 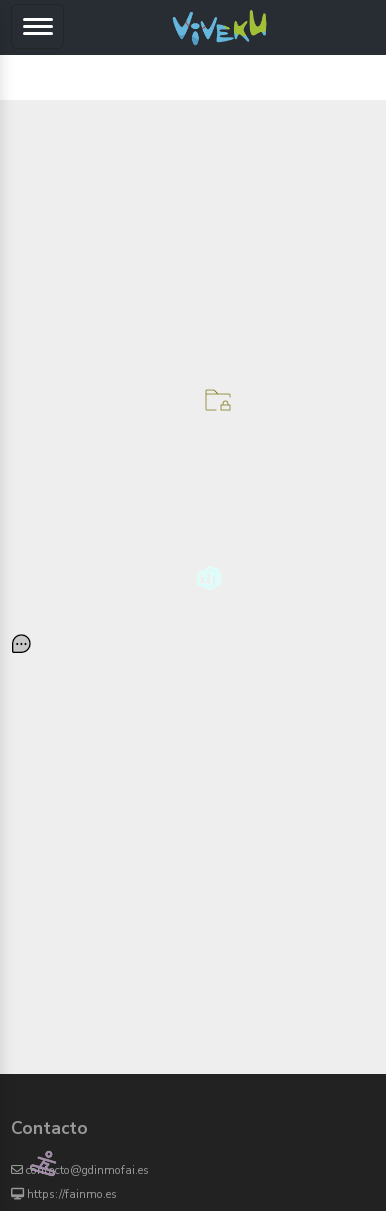 I want to click on open microsoft teams, so click(x=209, y=578).